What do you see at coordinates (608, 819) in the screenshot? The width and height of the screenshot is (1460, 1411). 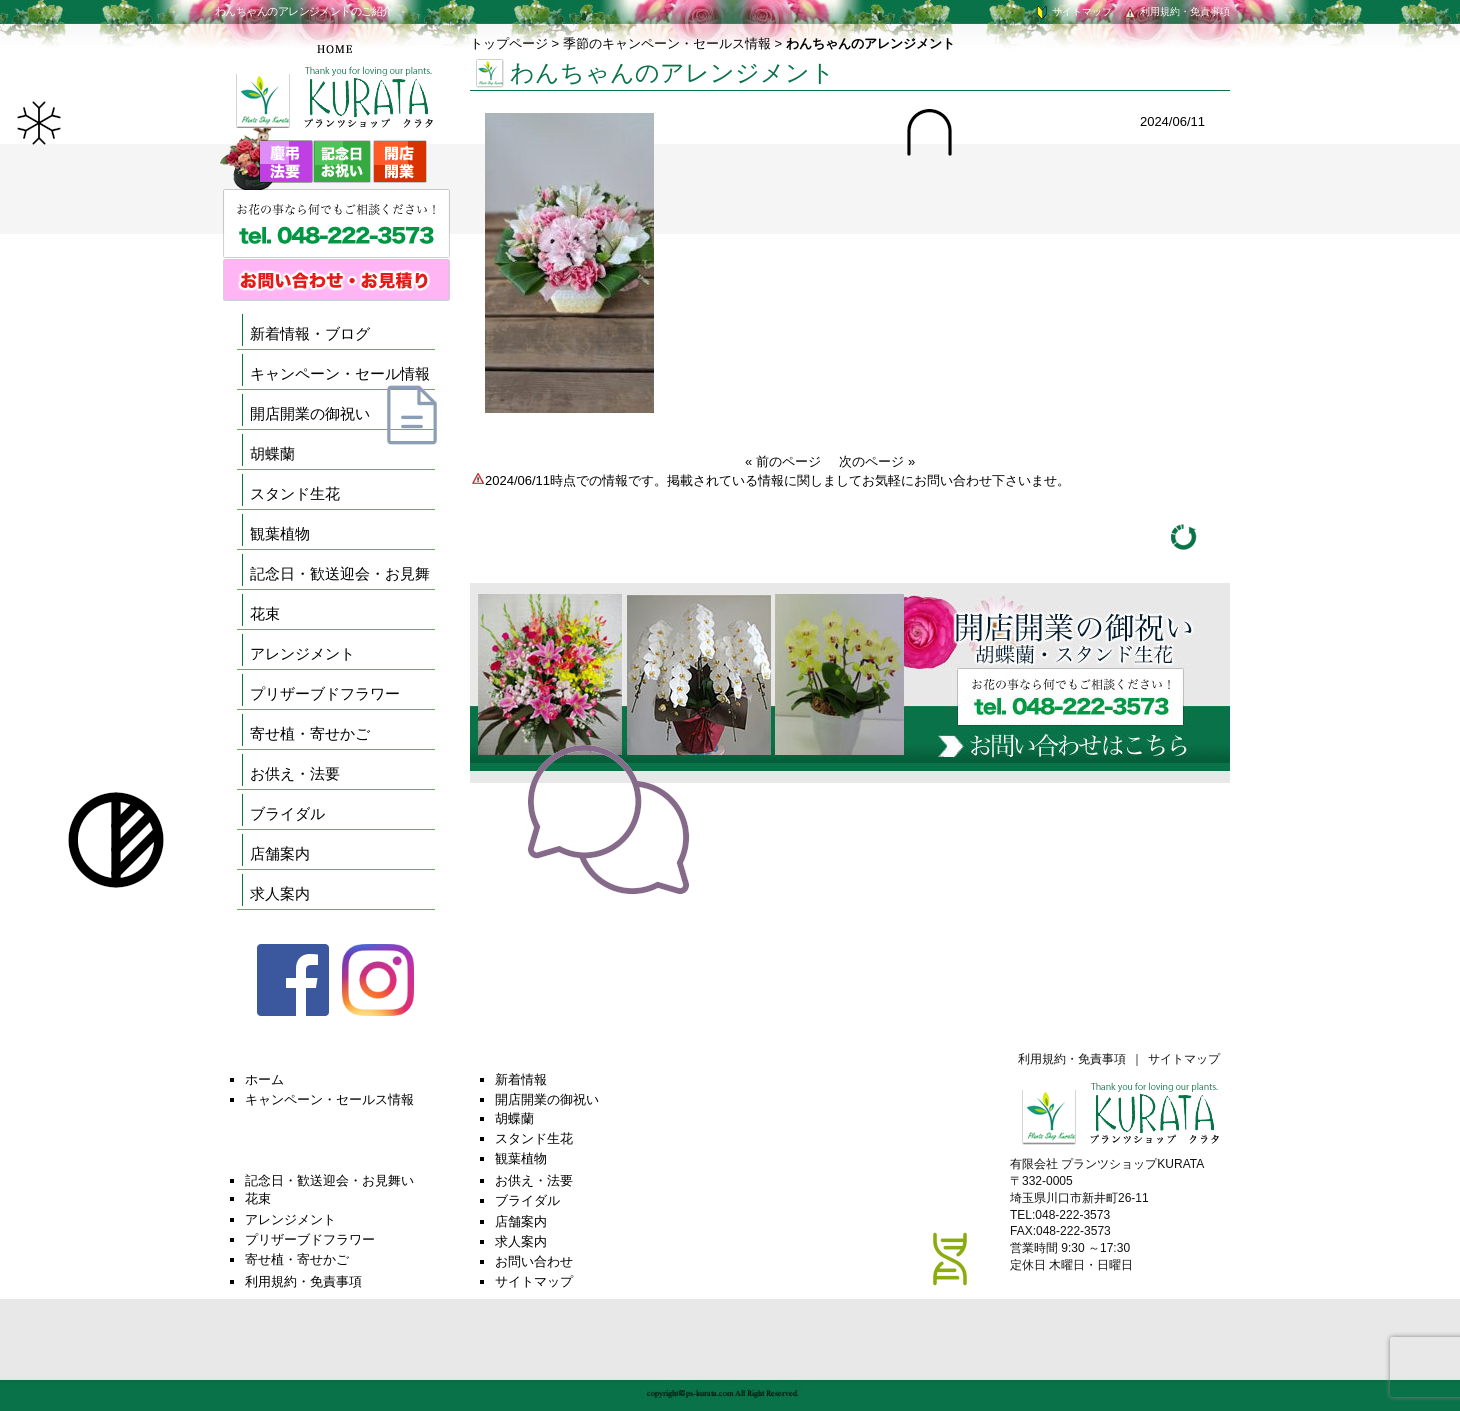 I see `open chat or messaging` at bounding box center [608, 819].